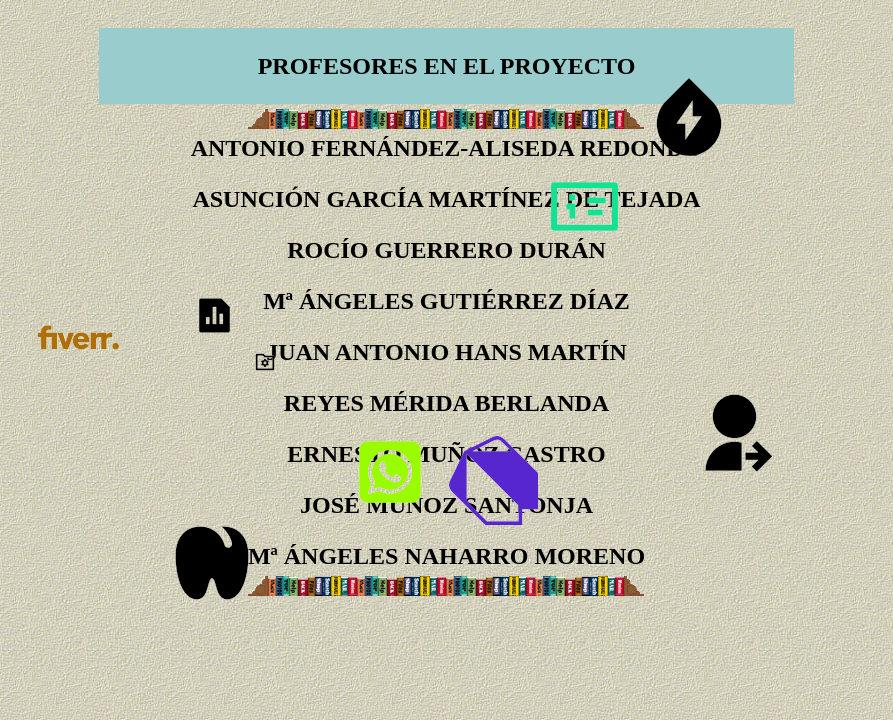 This screenshot has width=893, height=720. Describe the element at coordinates (214, 315) in the screenshot. I see `view document with chart data` at that location.